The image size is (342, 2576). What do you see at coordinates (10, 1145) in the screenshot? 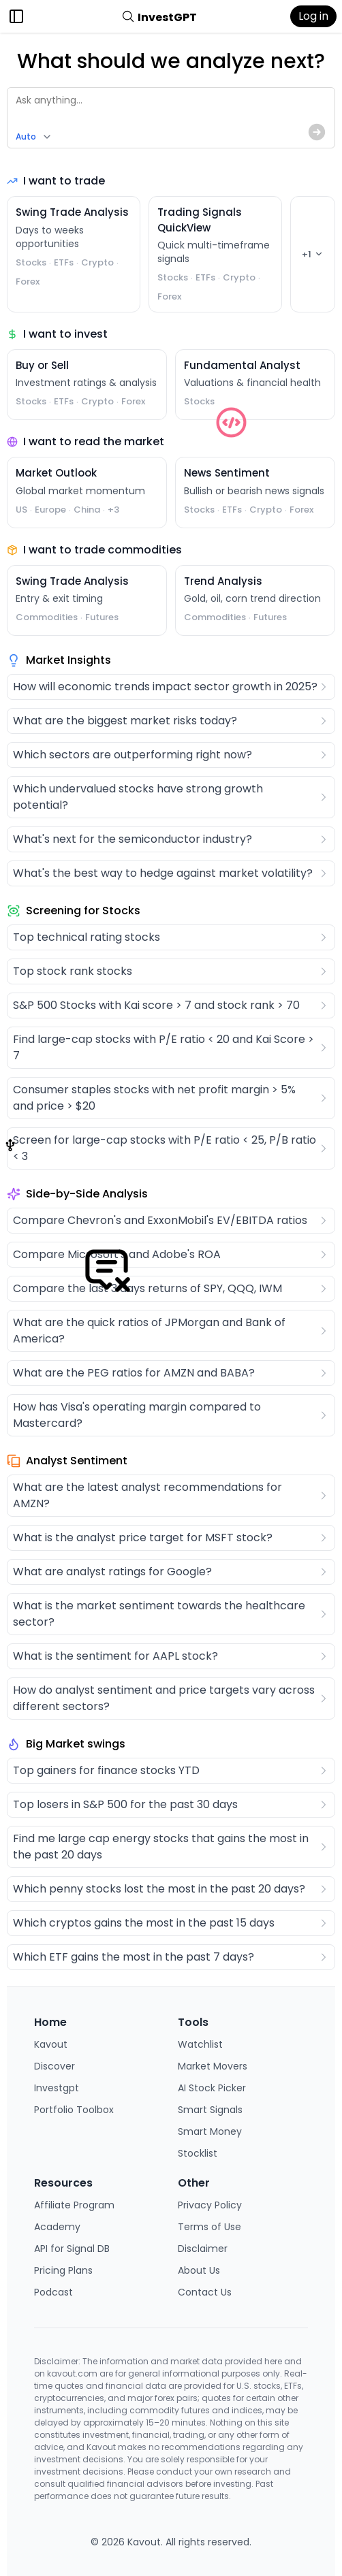
I see `connect a USB device` at bounding box center [10, 1145].